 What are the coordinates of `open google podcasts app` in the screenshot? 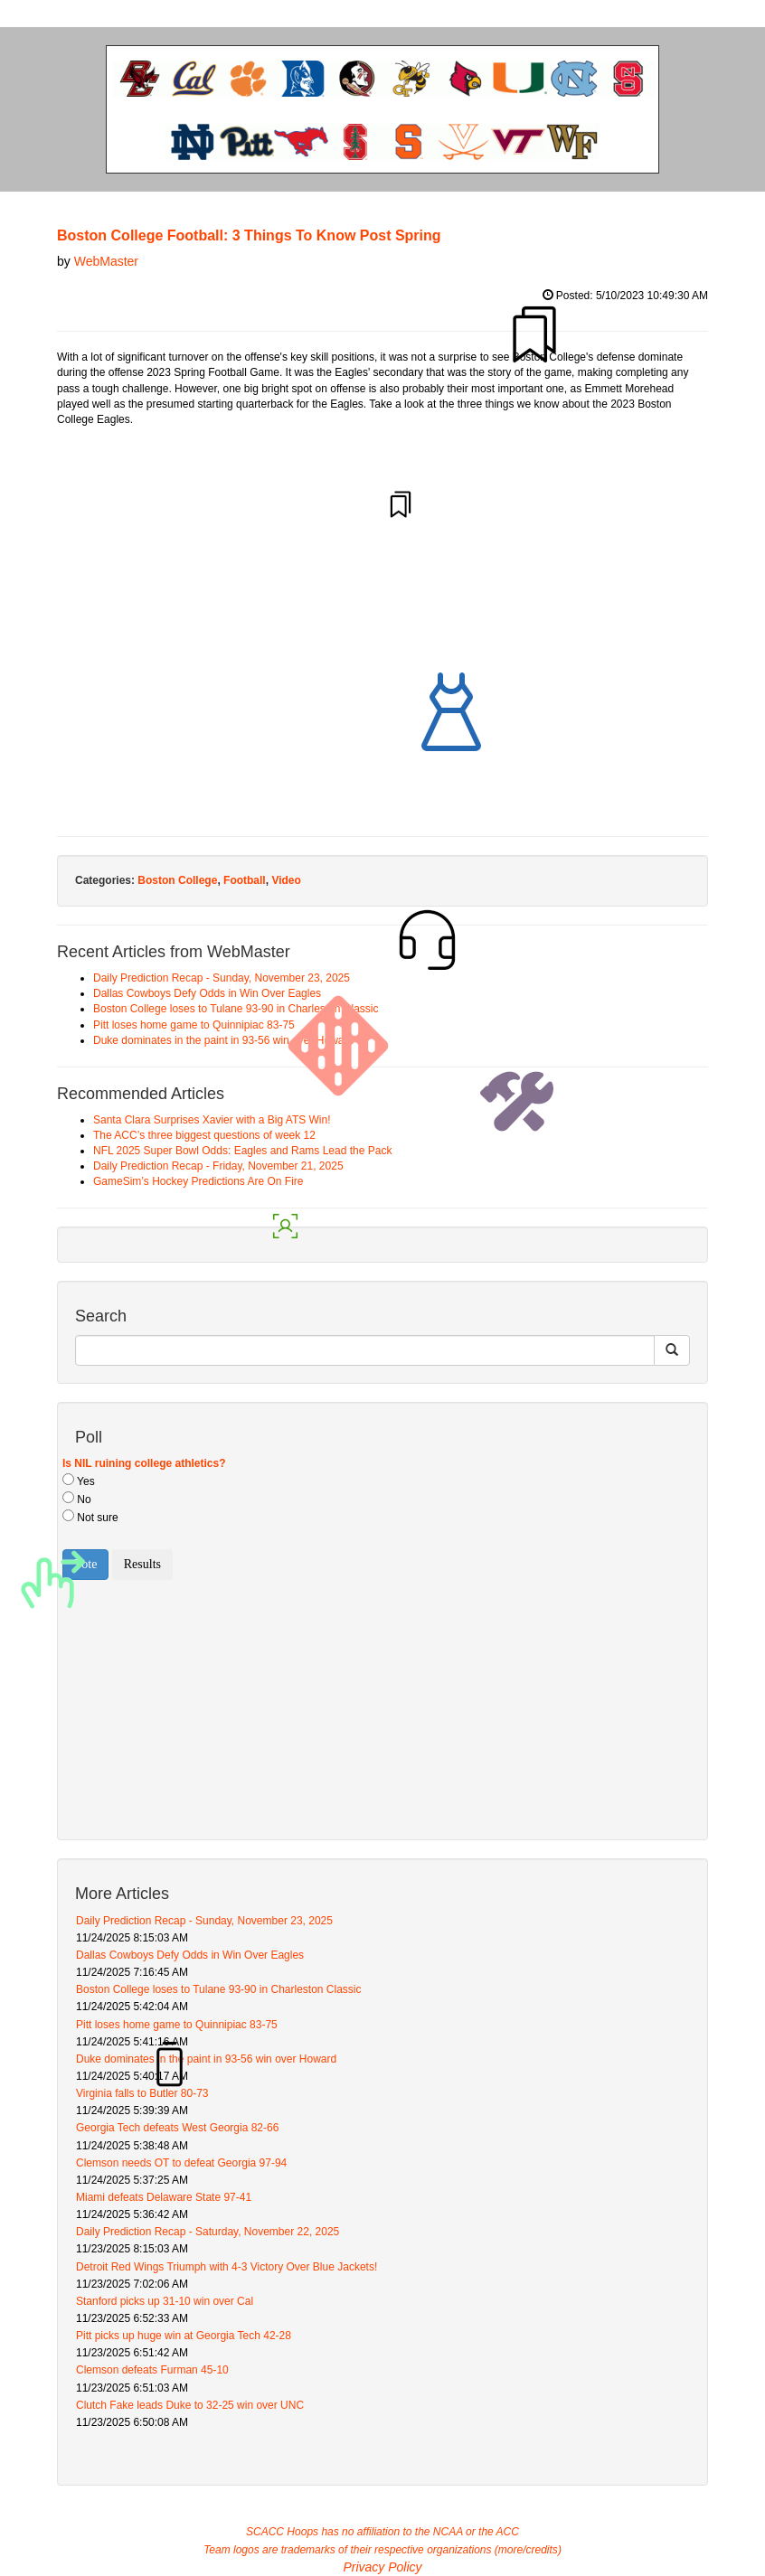 It's located at (338, 1046).